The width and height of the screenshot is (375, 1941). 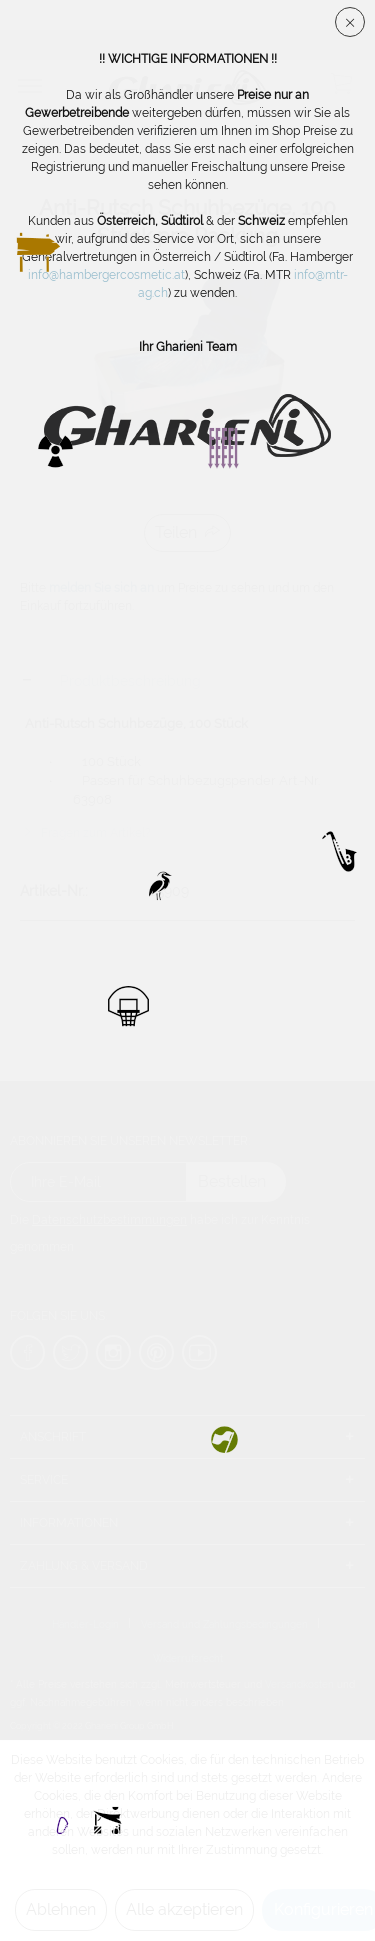 I want to click on get directions or navigate to a destination, so click(x=38, y=250).